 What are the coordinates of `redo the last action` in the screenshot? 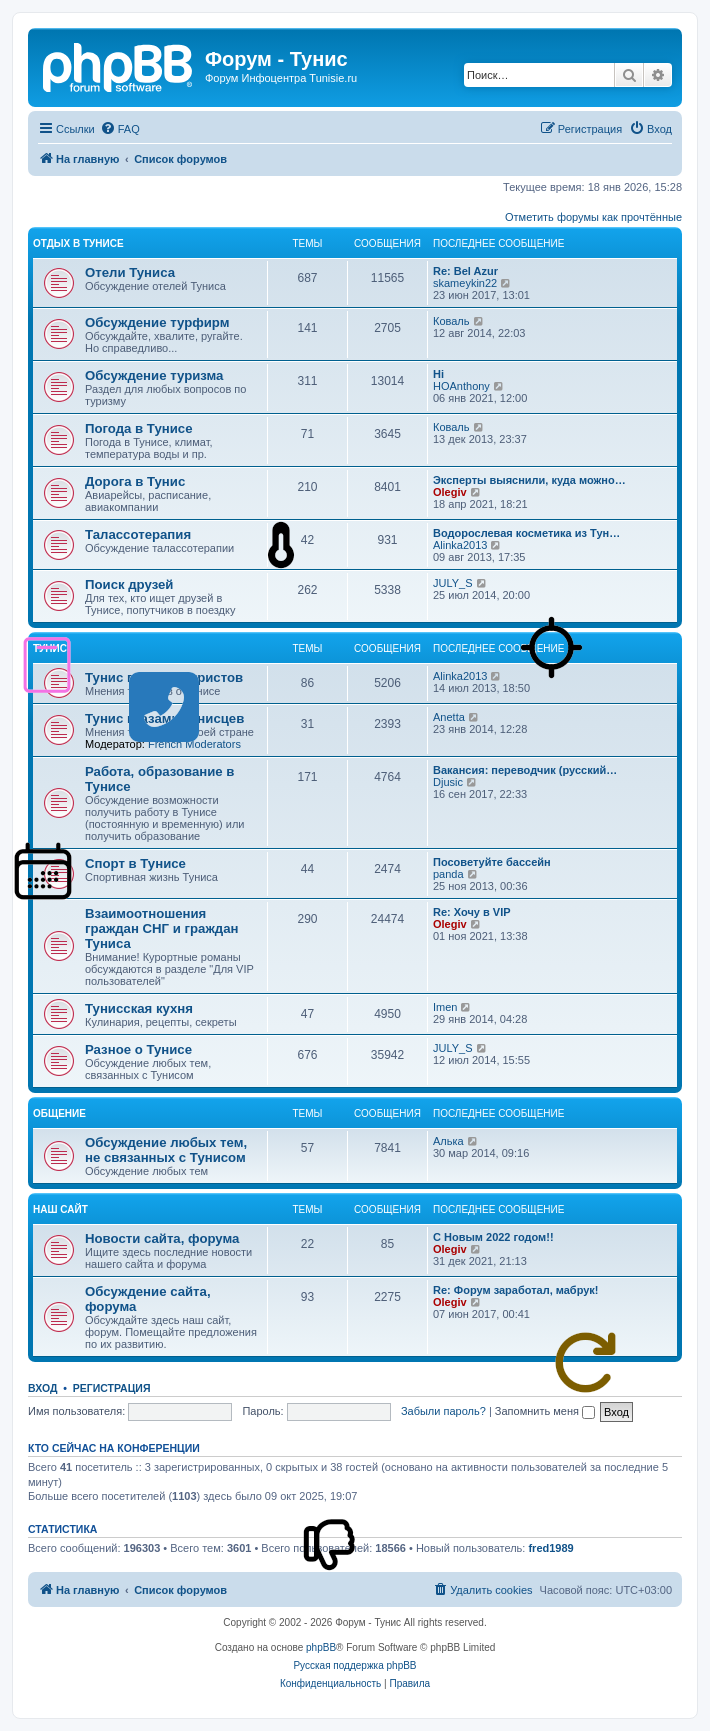 It's located at (585, 1362).